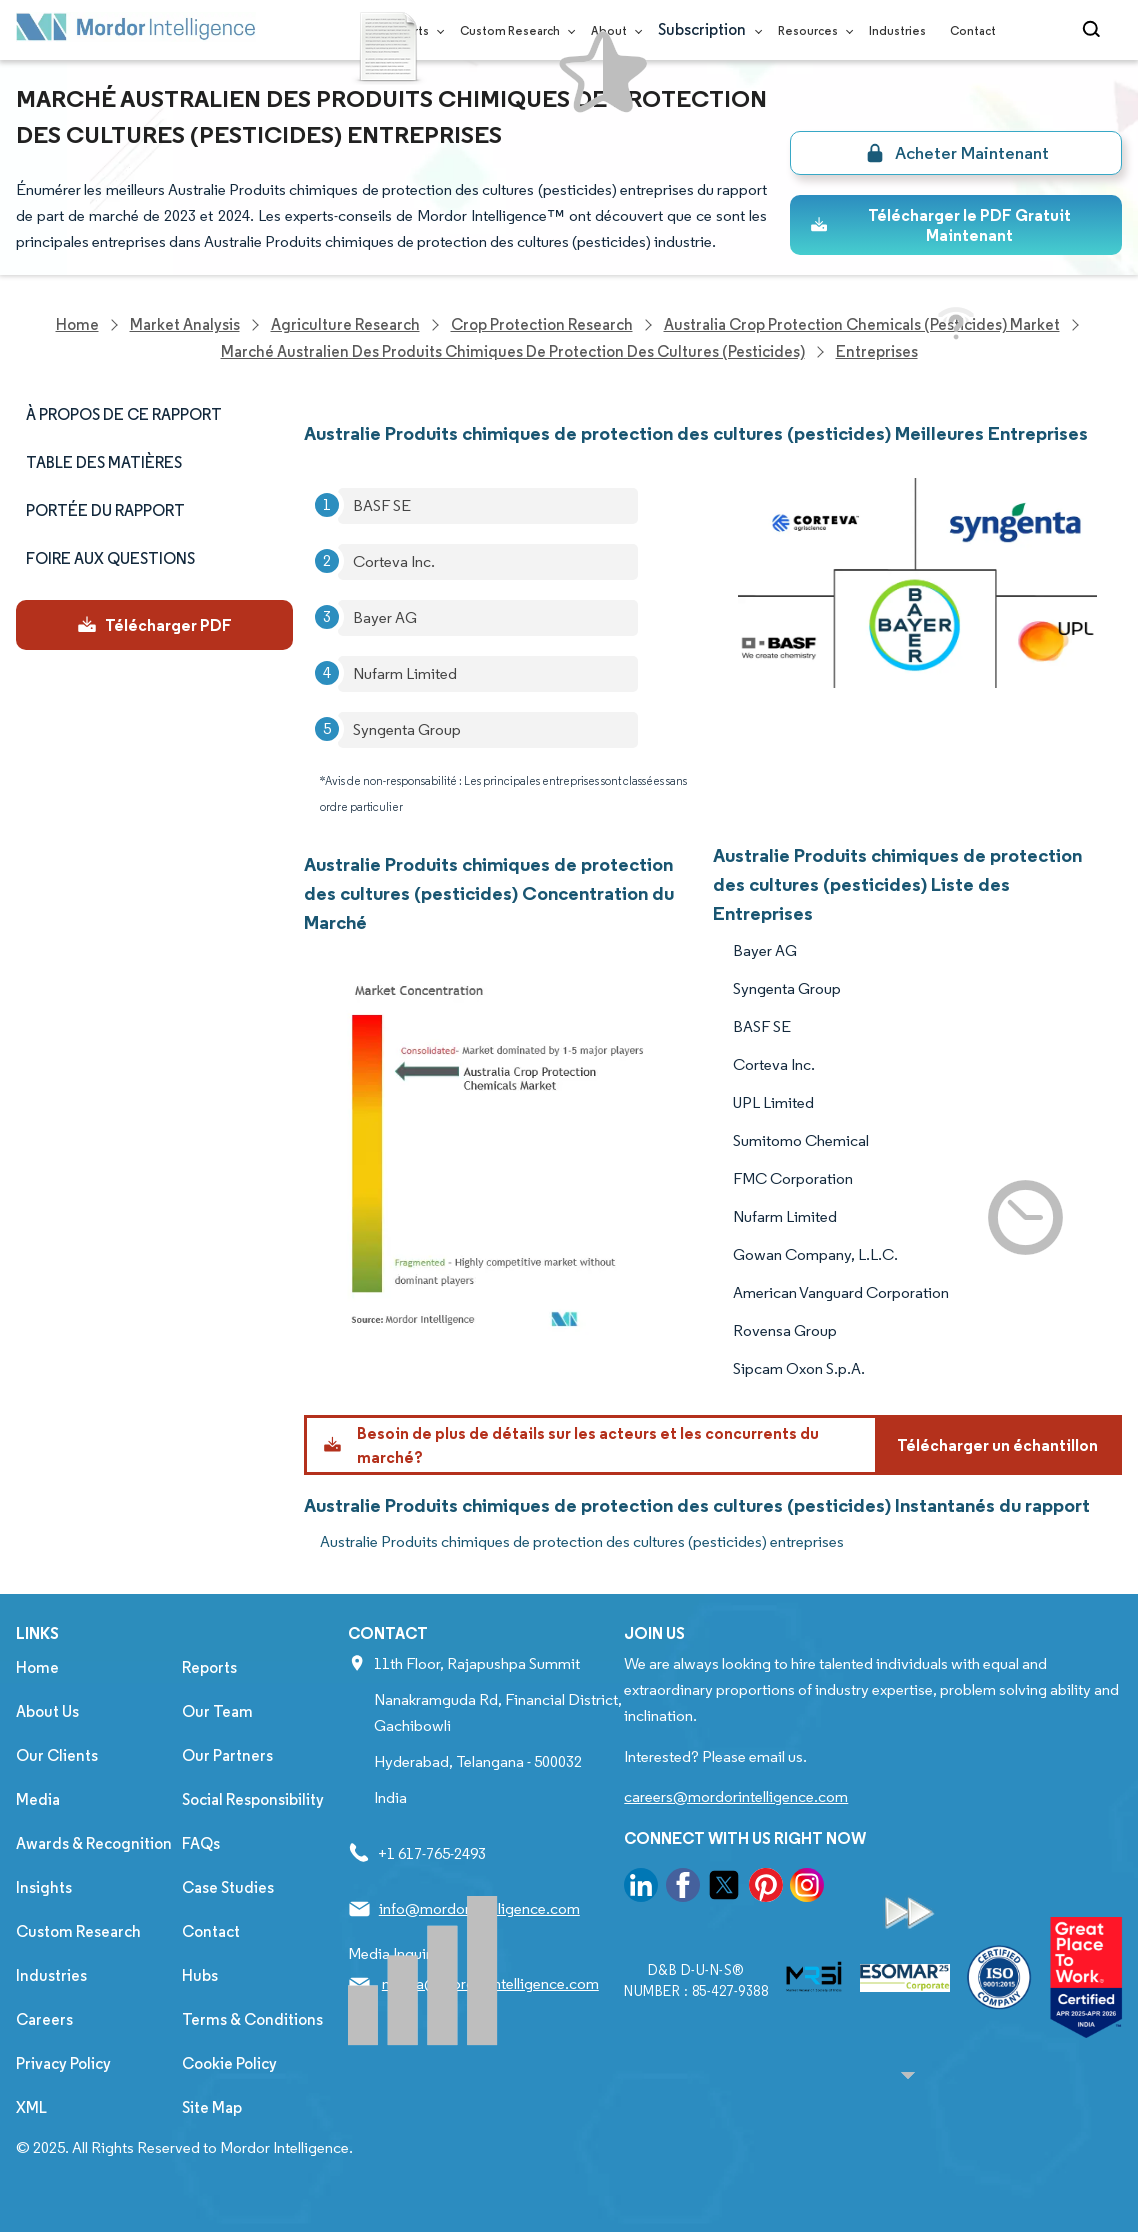 This screenshot has height=2232, width=1138. What do you see at coordinates (956, 322) in the screenshot?
I see `indicates no network route available` at bounding box center [956, 322].